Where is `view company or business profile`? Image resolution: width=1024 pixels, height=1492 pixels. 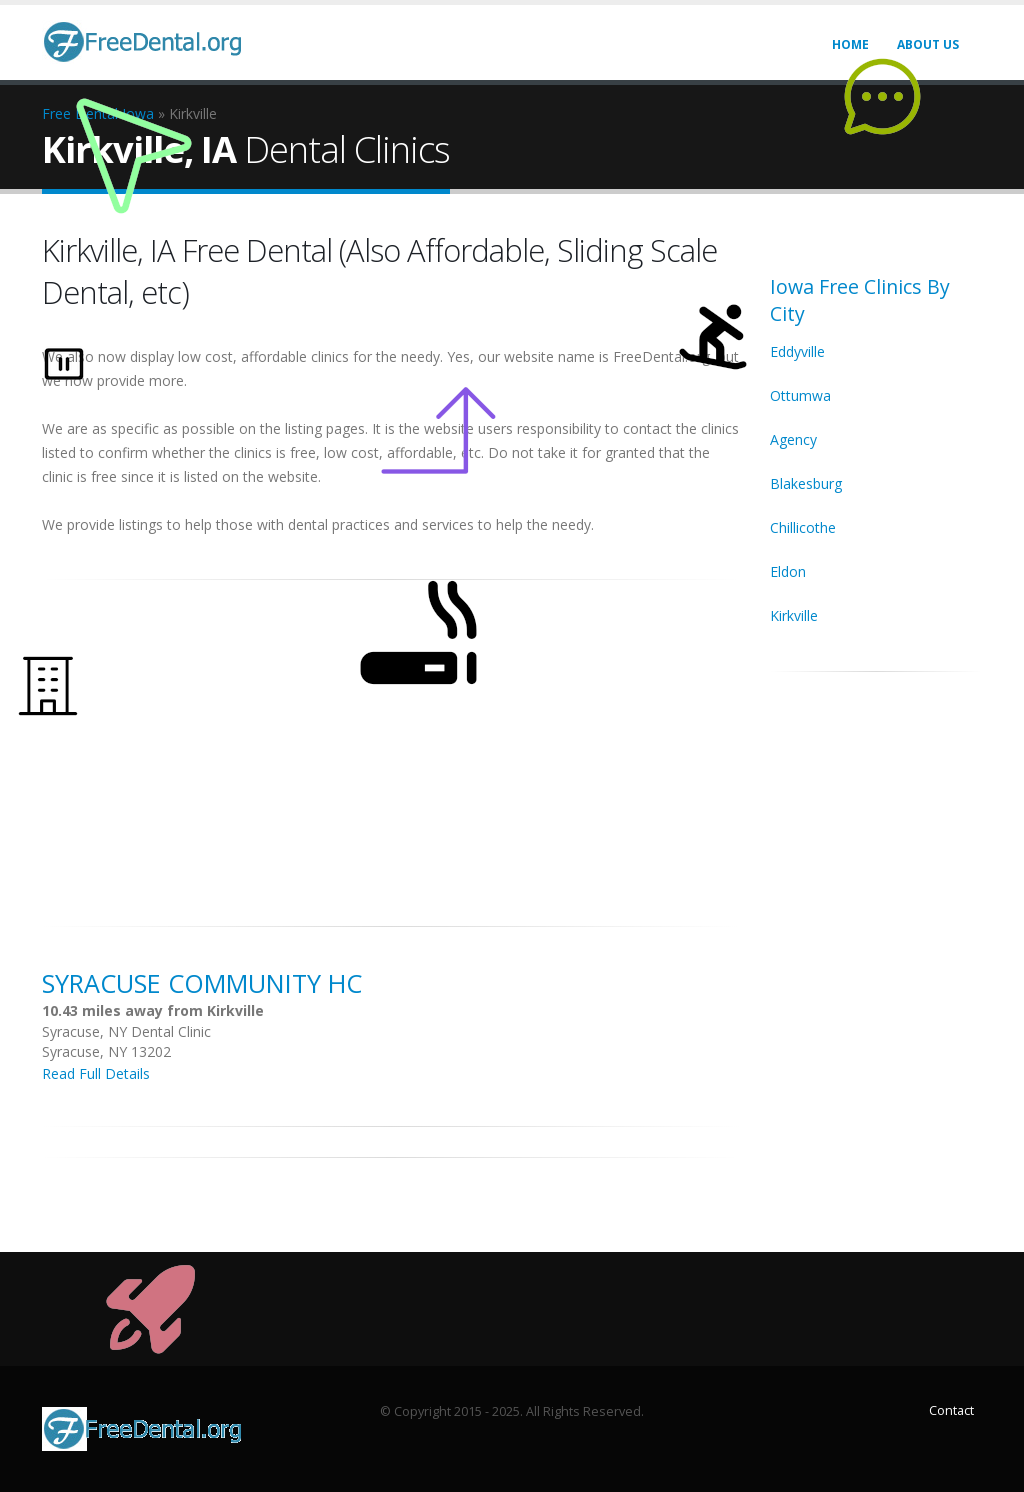 view company or business profile is located at coordinates (48, 686).